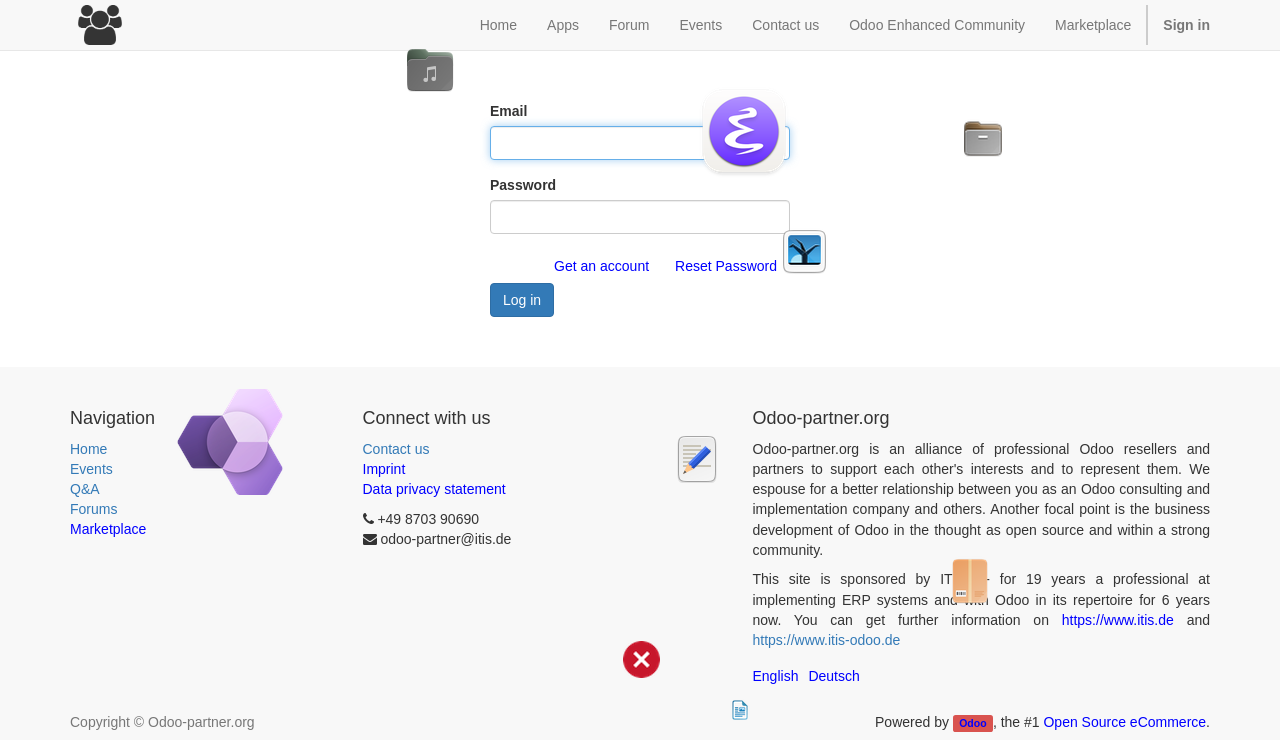 The width and height of the screenshot is (1280, 740). I want to click on open the software learning center, so click(697, 459).